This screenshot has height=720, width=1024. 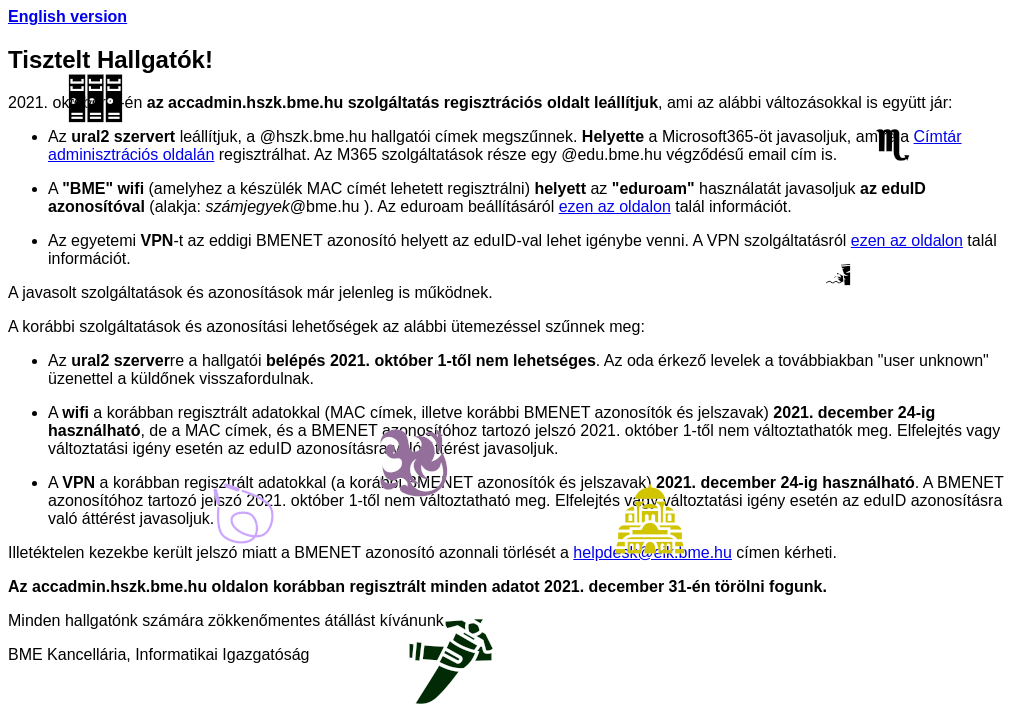 What do you see at coordinates (450, 661) in the screenshot?
I see `equip or unsheathe a weapon` at bounding box center [450, 661].